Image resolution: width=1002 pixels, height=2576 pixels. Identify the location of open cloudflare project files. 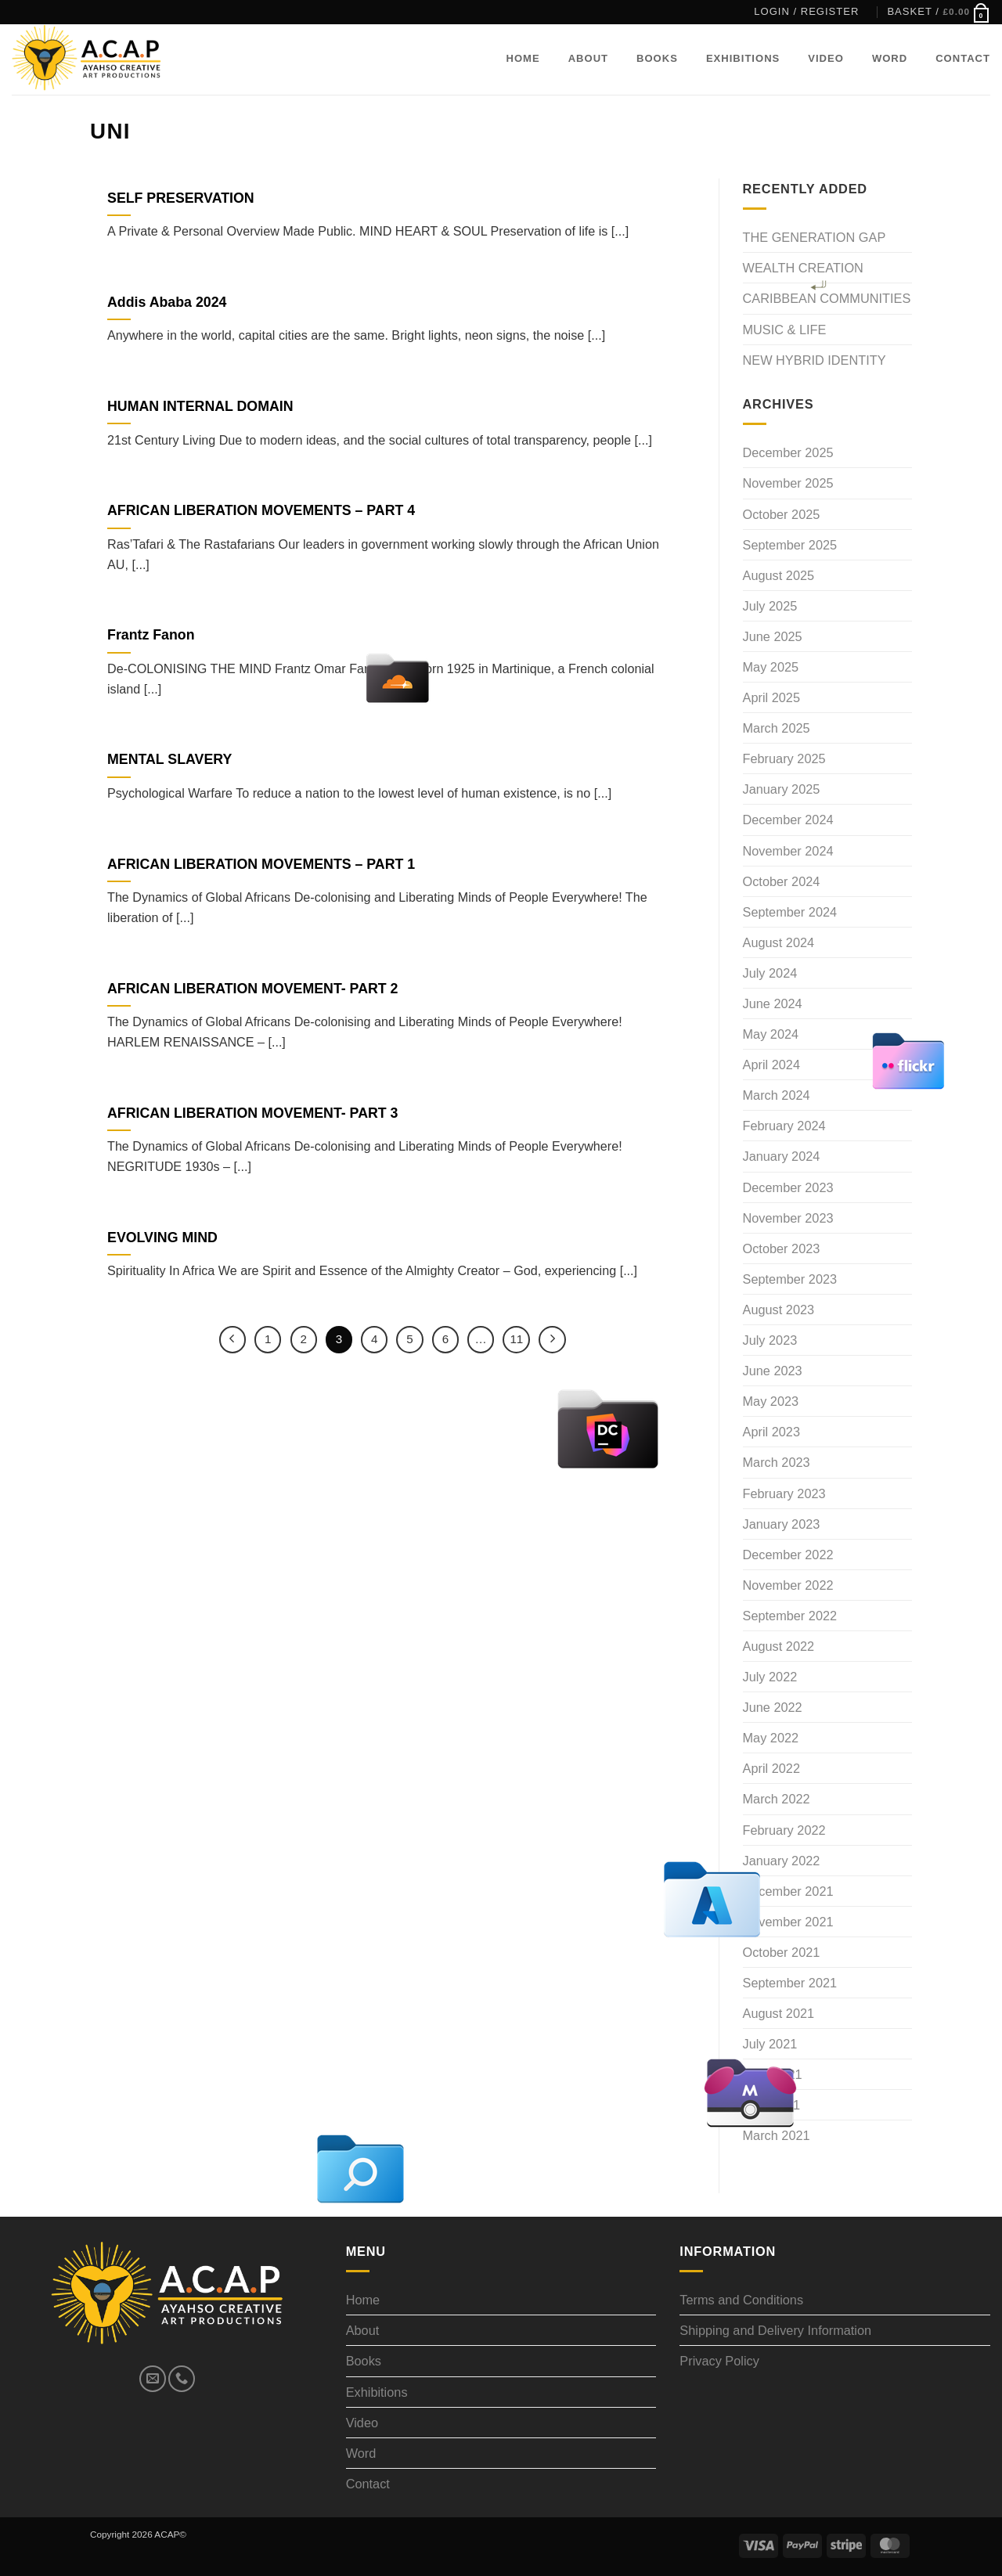
(397, 679).